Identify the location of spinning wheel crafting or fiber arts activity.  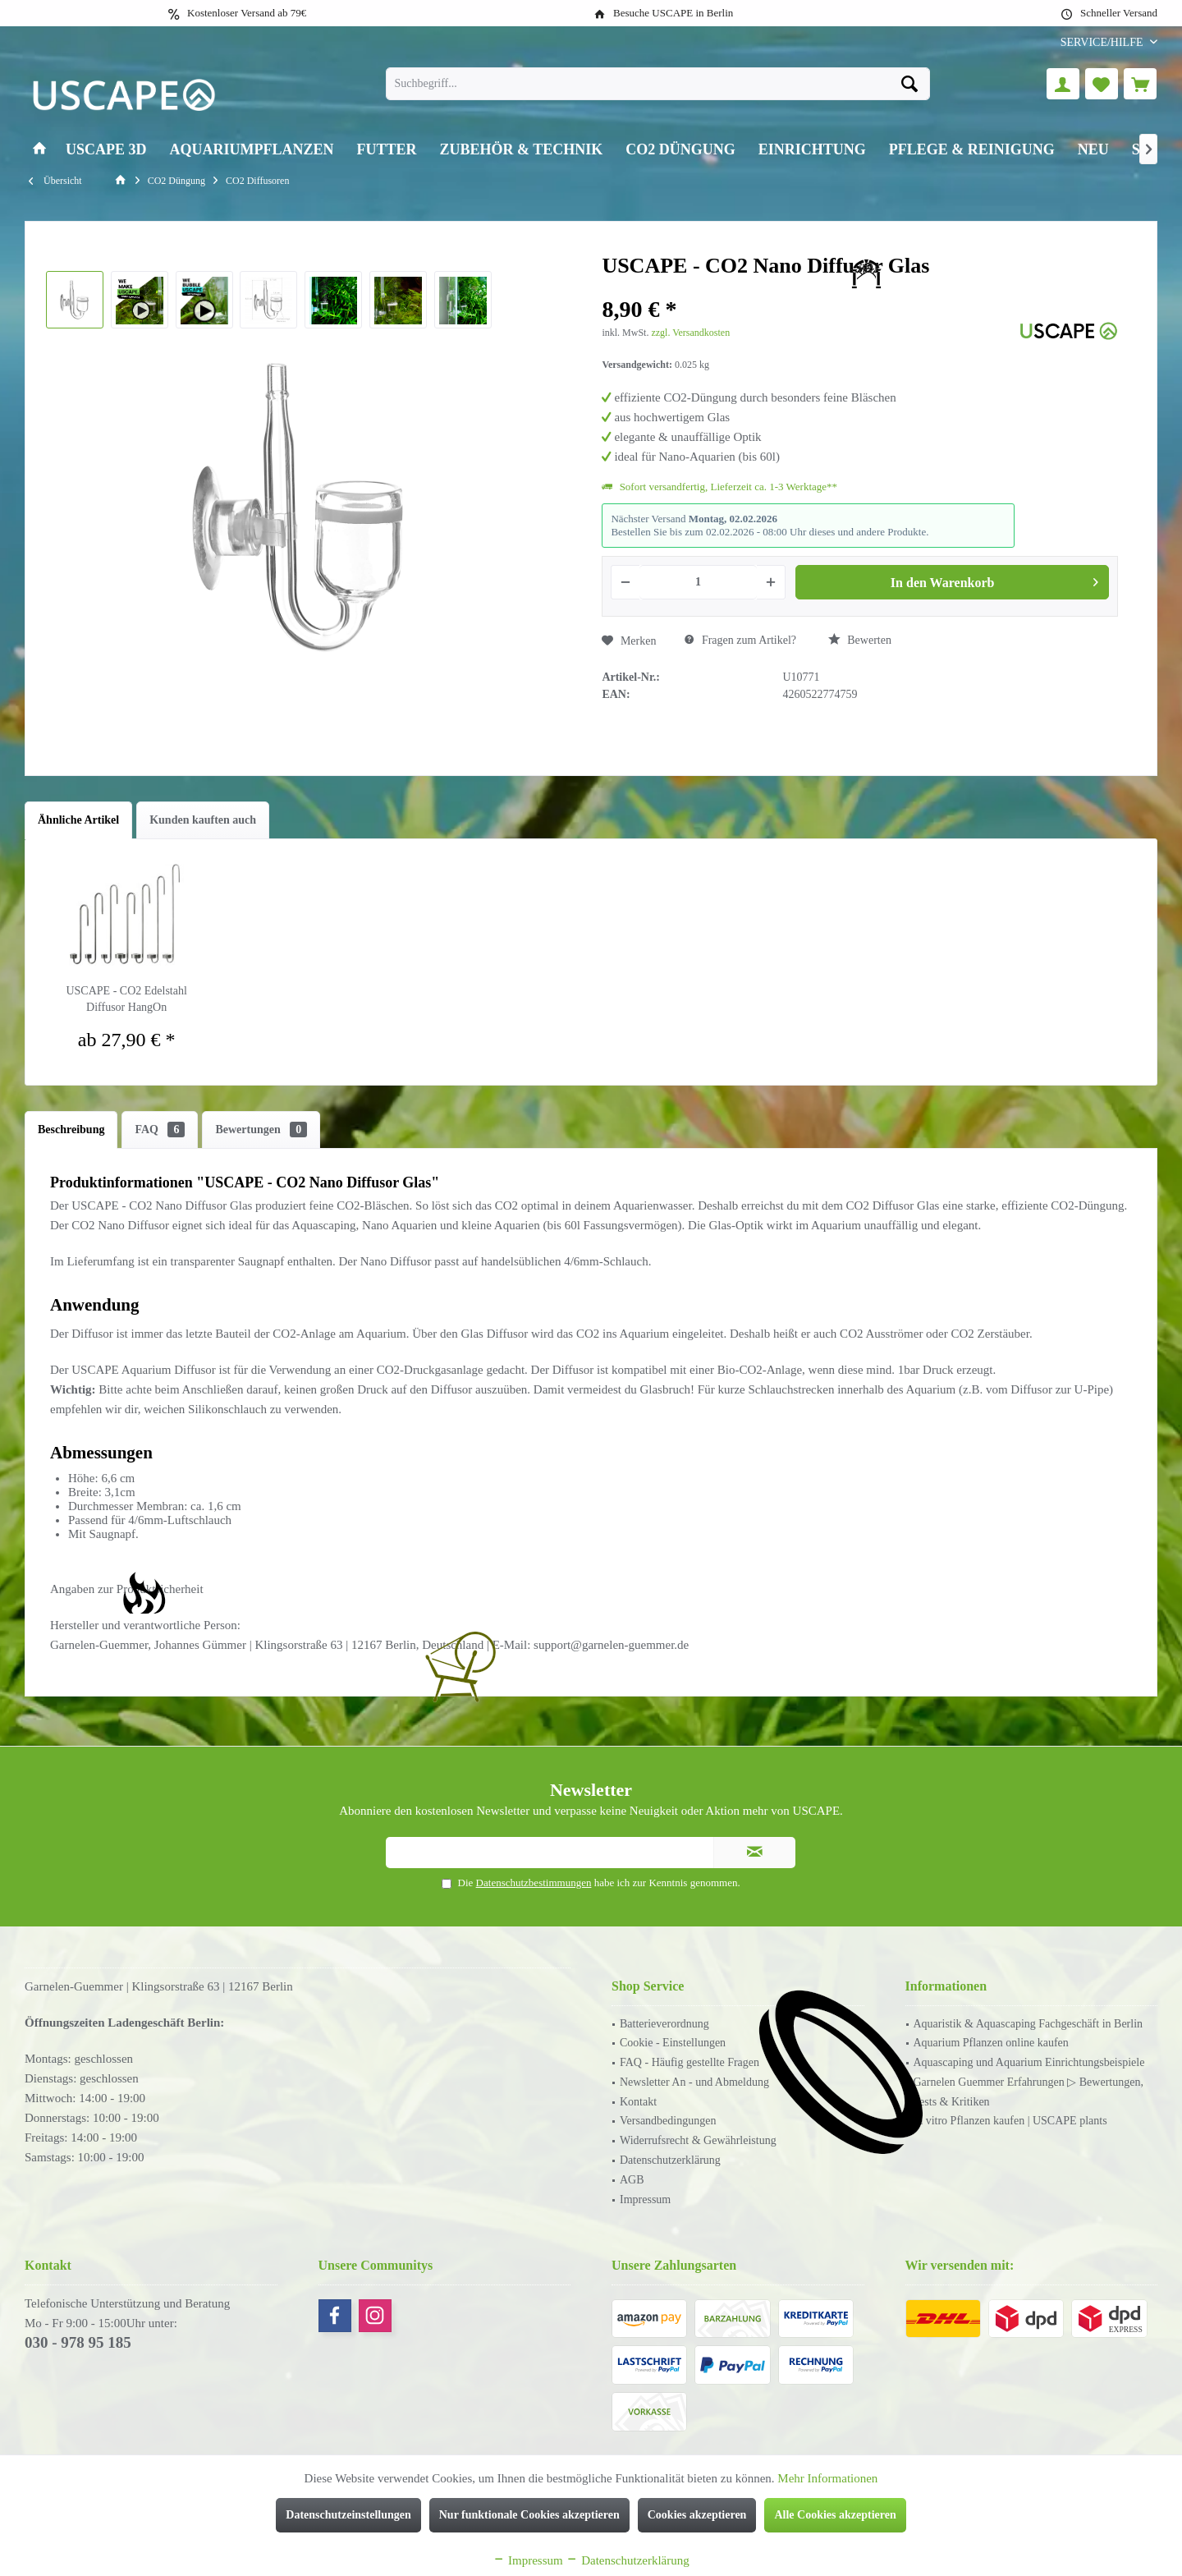
(460, 1667).